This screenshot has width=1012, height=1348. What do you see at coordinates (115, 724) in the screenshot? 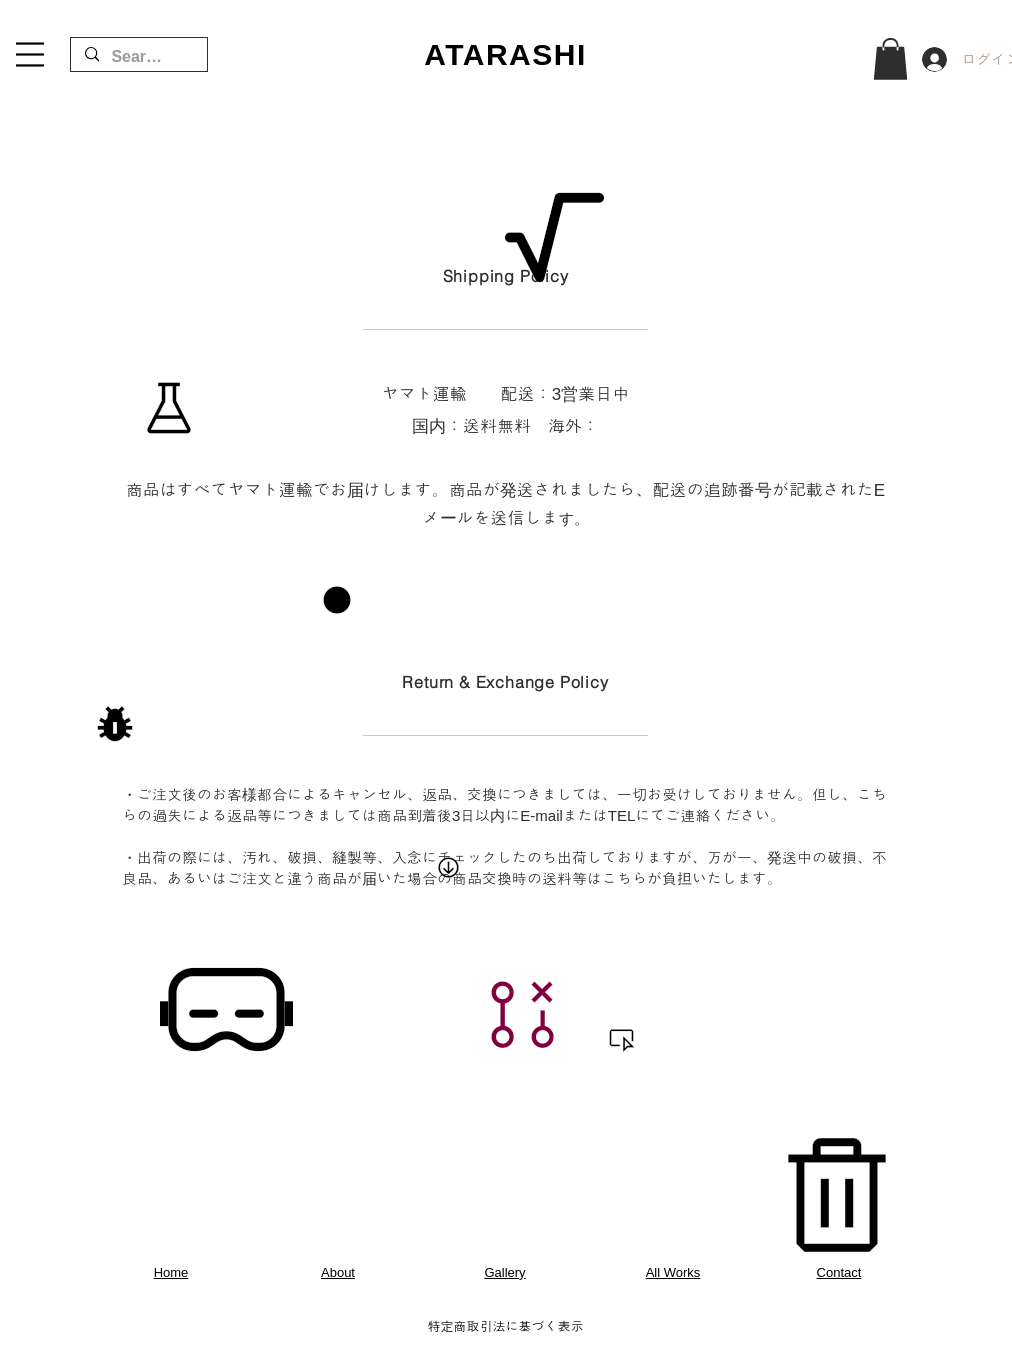
I see `find pest control services nearby` at bounding box center [115, 724].